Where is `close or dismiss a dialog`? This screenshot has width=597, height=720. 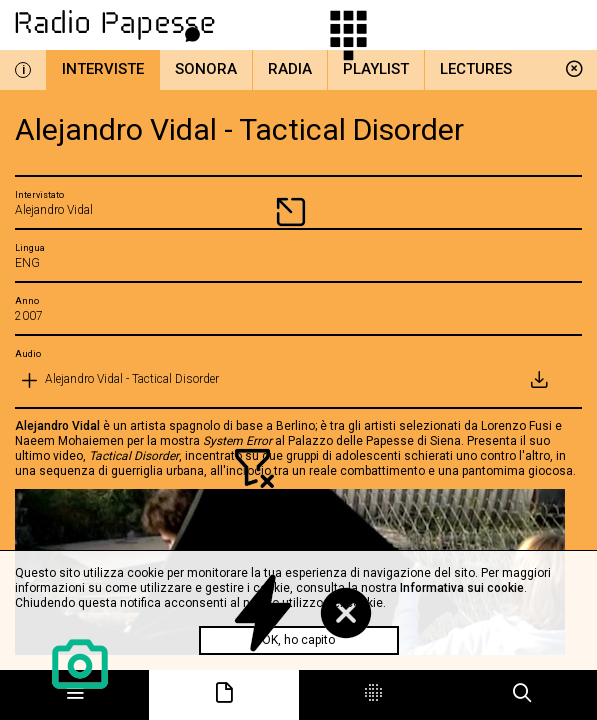 close or dismiss a dialog is located at coordinates (346, 613).